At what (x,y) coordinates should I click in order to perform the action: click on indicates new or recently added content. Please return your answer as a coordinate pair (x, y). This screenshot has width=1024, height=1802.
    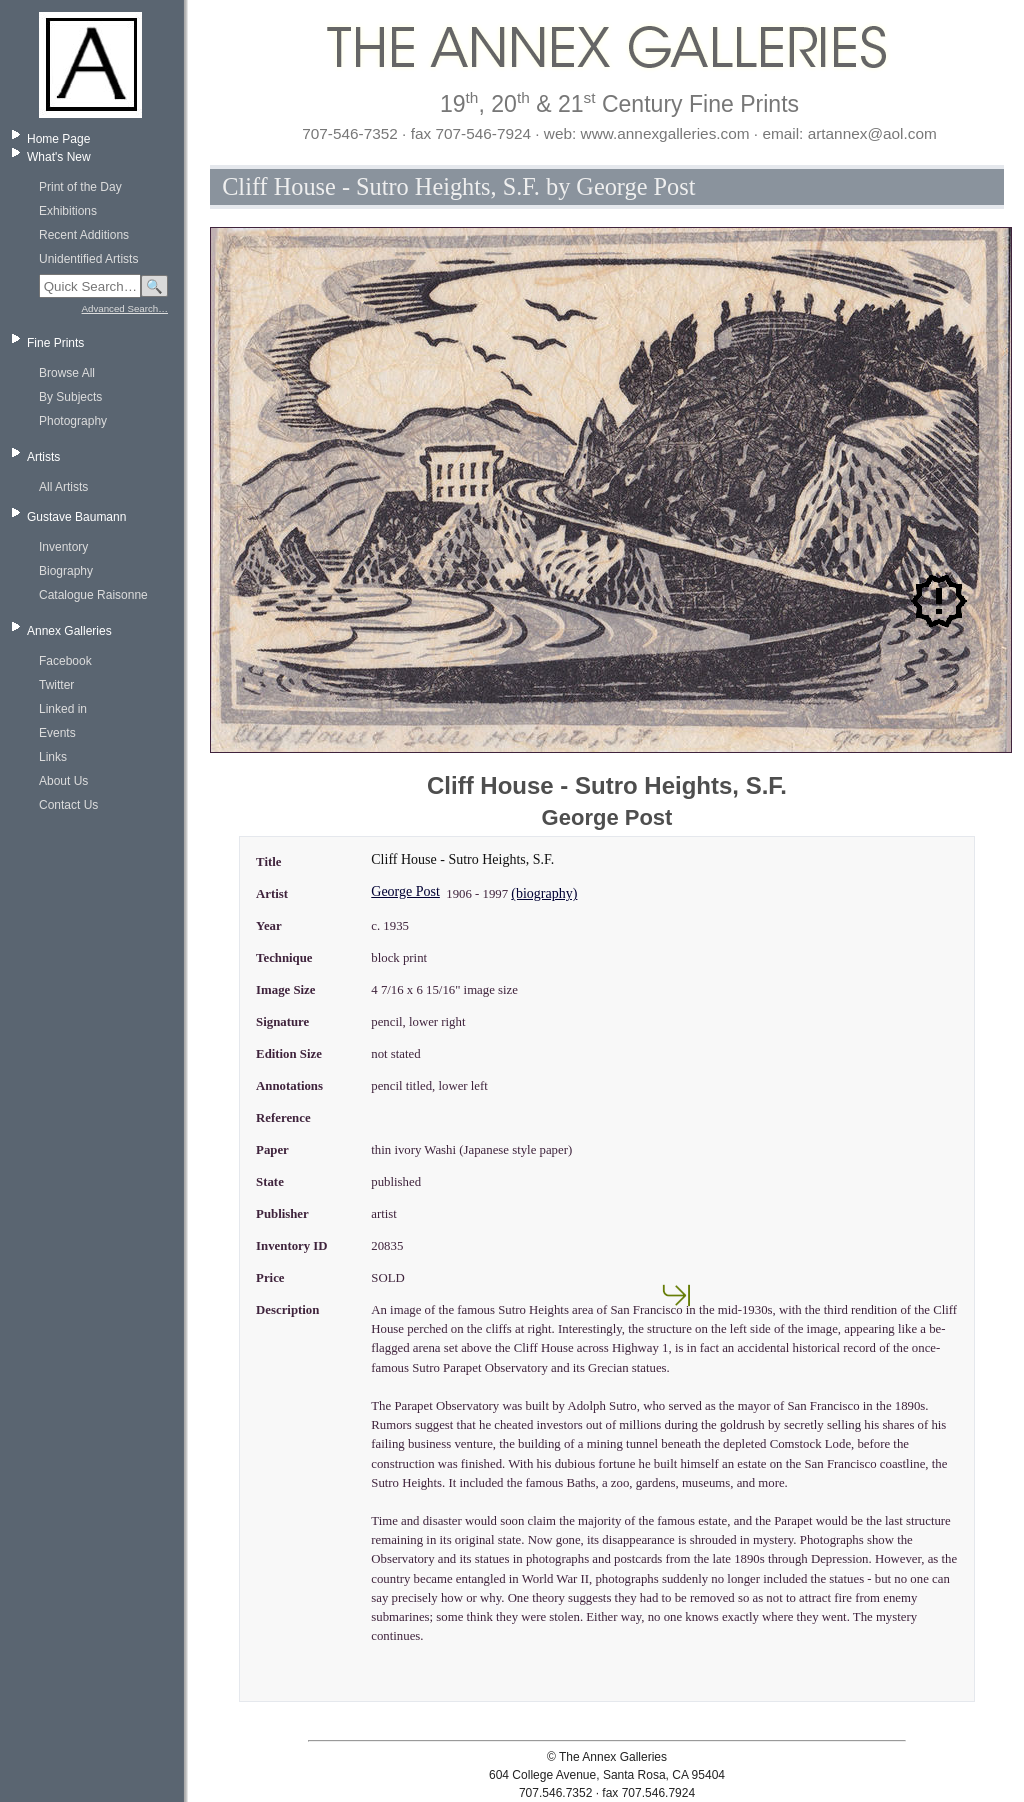
    Looking at the image, I should click on (939, 601).